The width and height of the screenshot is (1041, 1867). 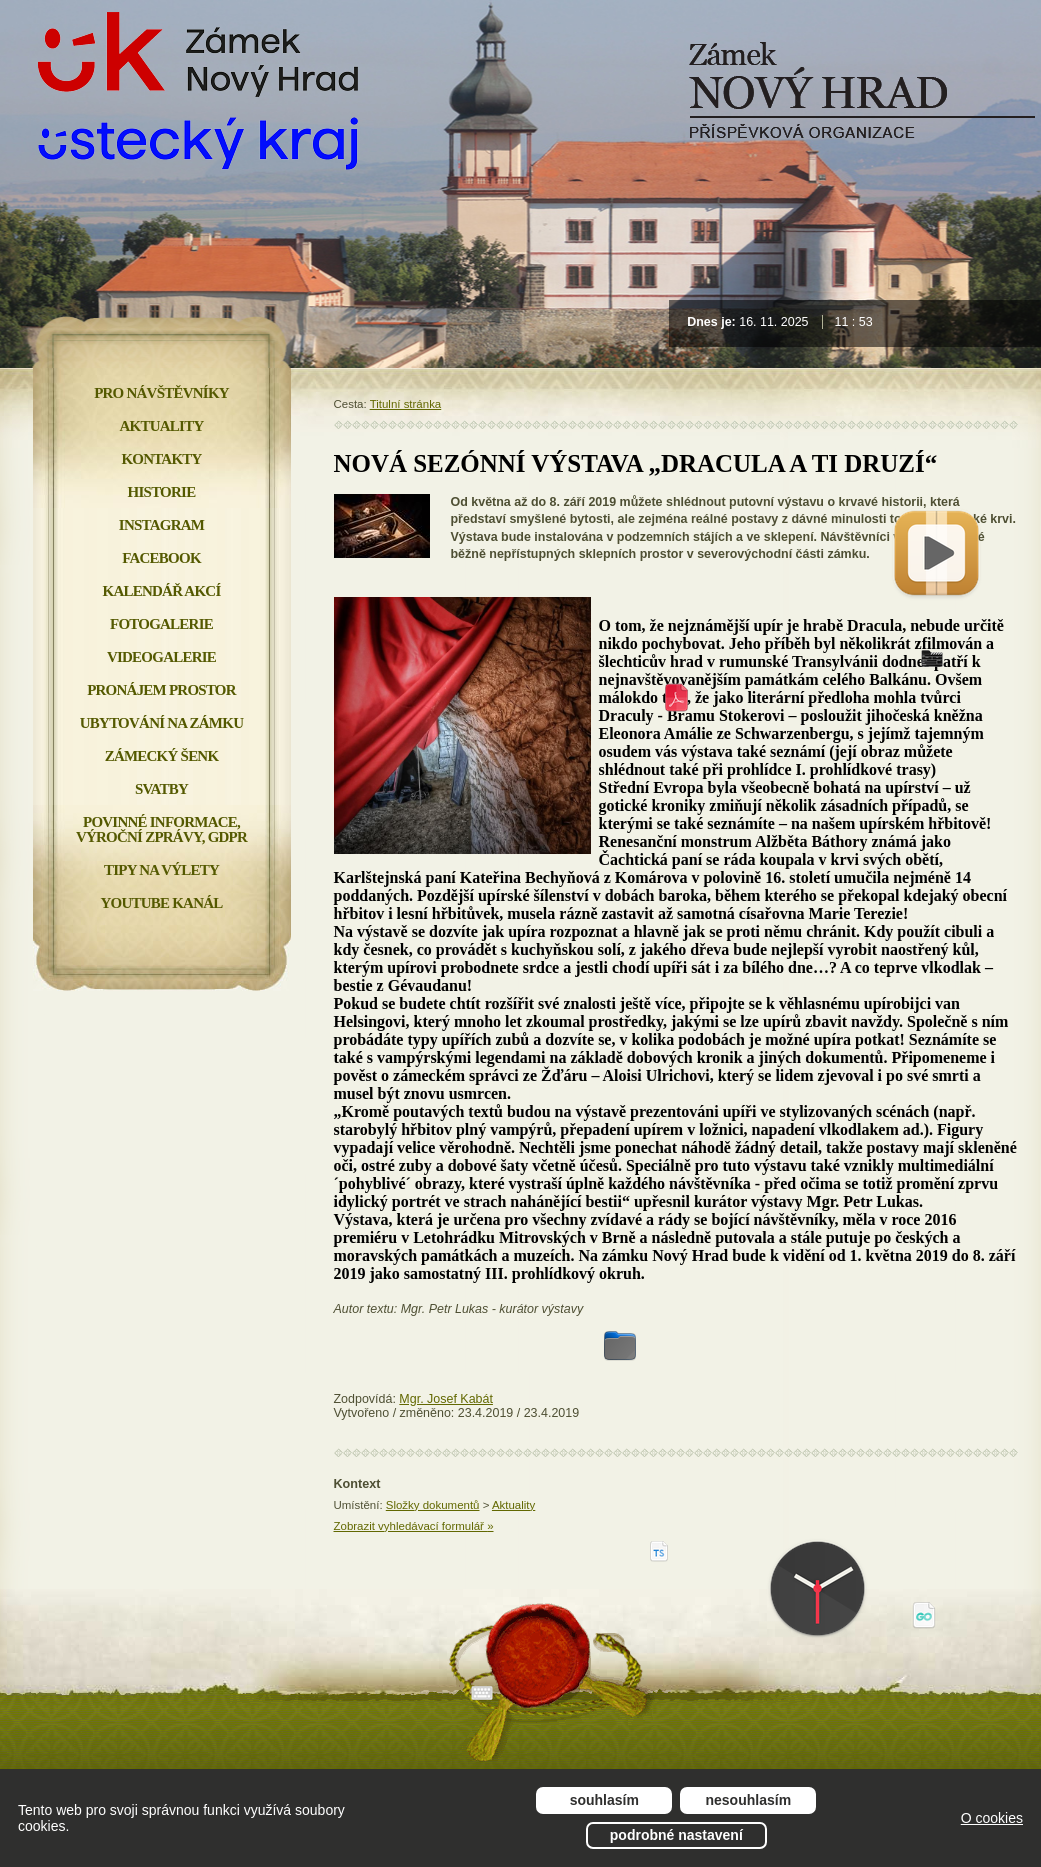 I want to click on system codec or media component file, so click(x=936, y=554).